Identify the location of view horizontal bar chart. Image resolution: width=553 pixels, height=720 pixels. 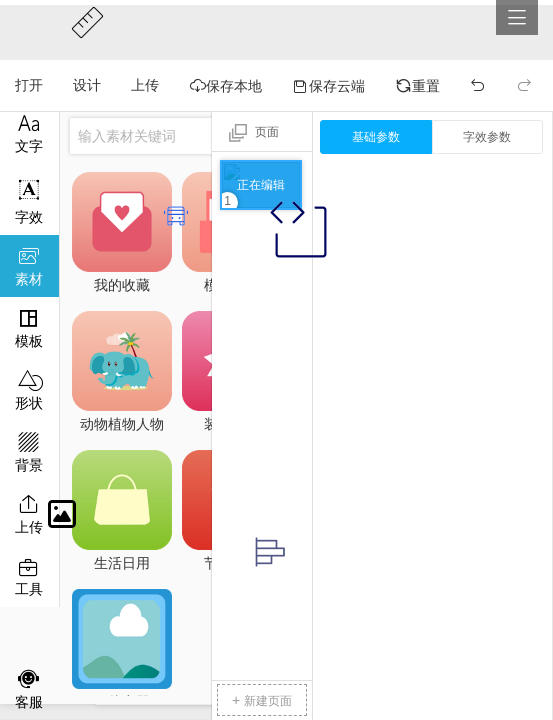
(269, 552).